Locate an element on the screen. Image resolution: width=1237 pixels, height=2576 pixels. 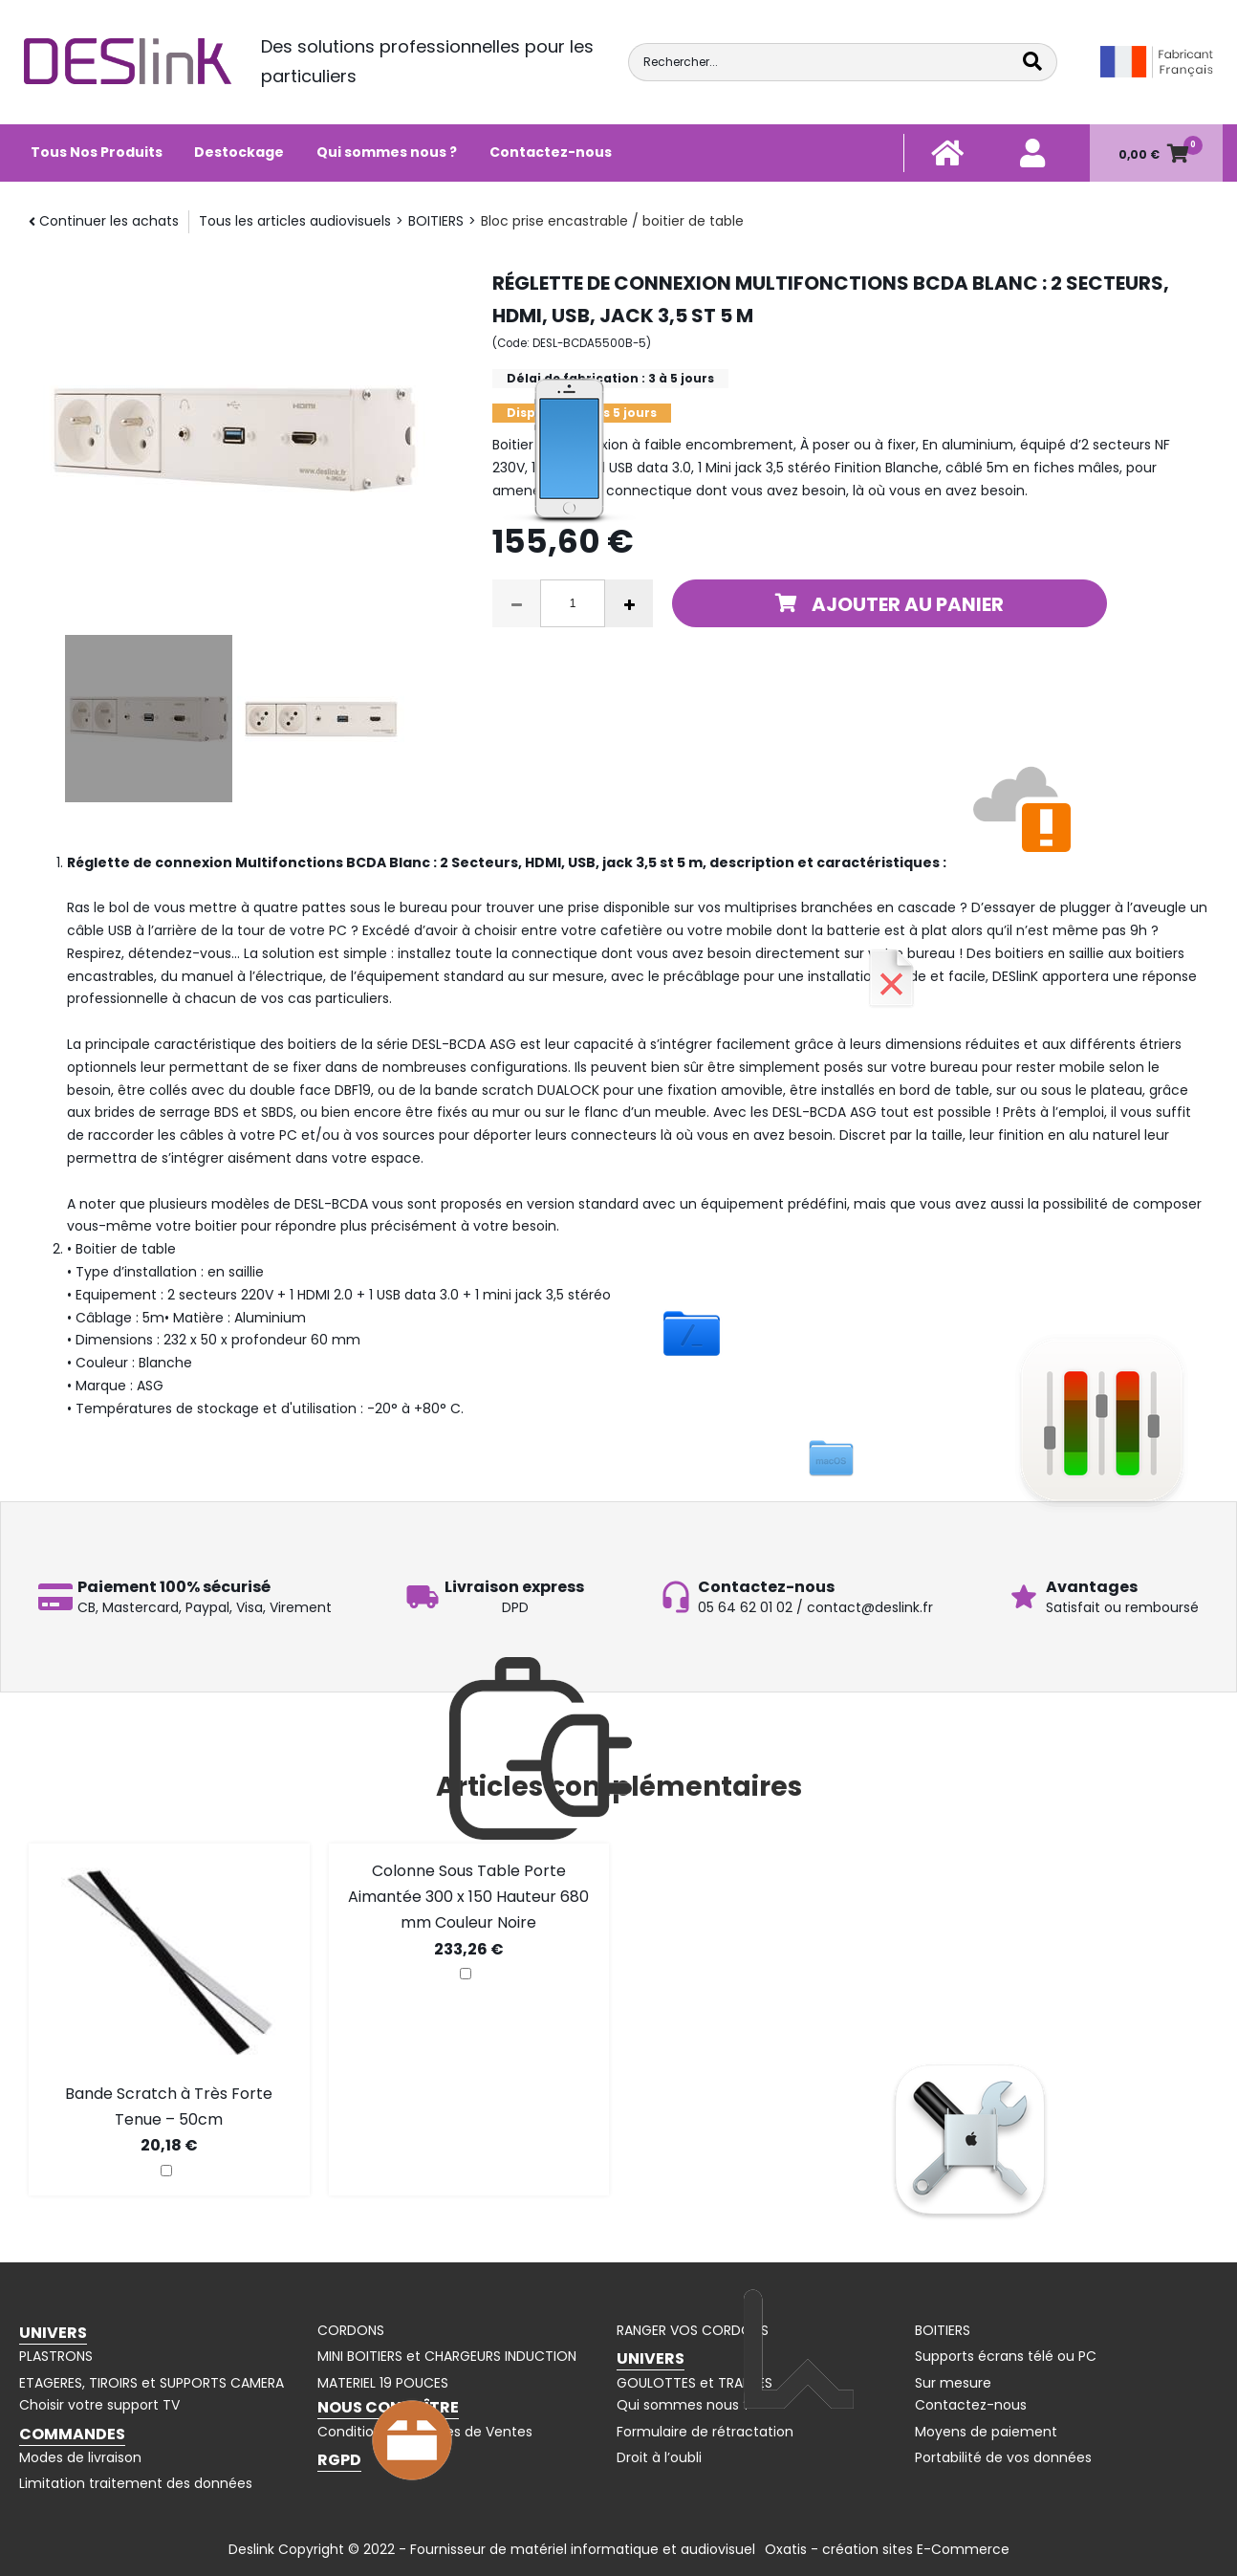
indicates a severe weather alert or warning is located at coordinates (1022, 803).